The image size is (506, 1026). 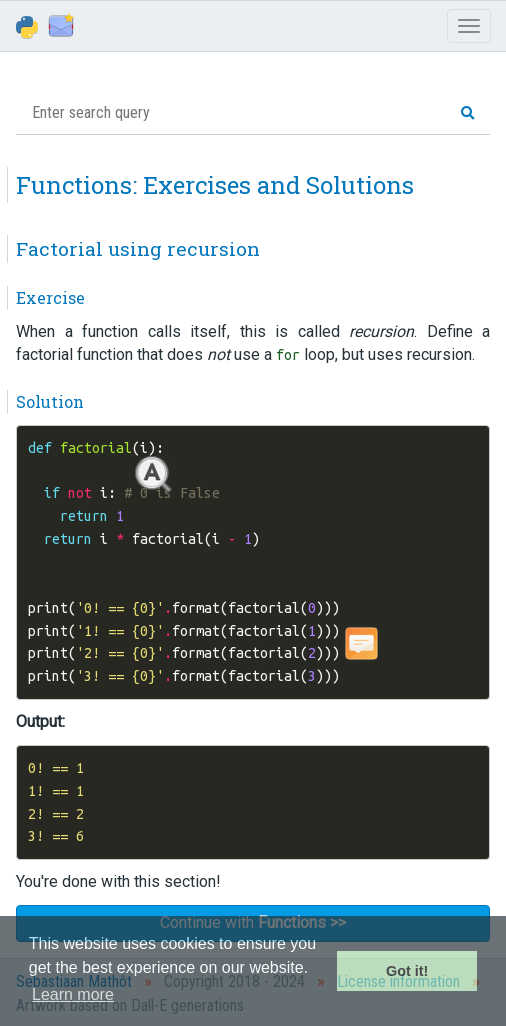 What do you see at coordinates (361, 643) in the screenshot?
I see `open messaging or chat application` at bounding box center [361, 643].